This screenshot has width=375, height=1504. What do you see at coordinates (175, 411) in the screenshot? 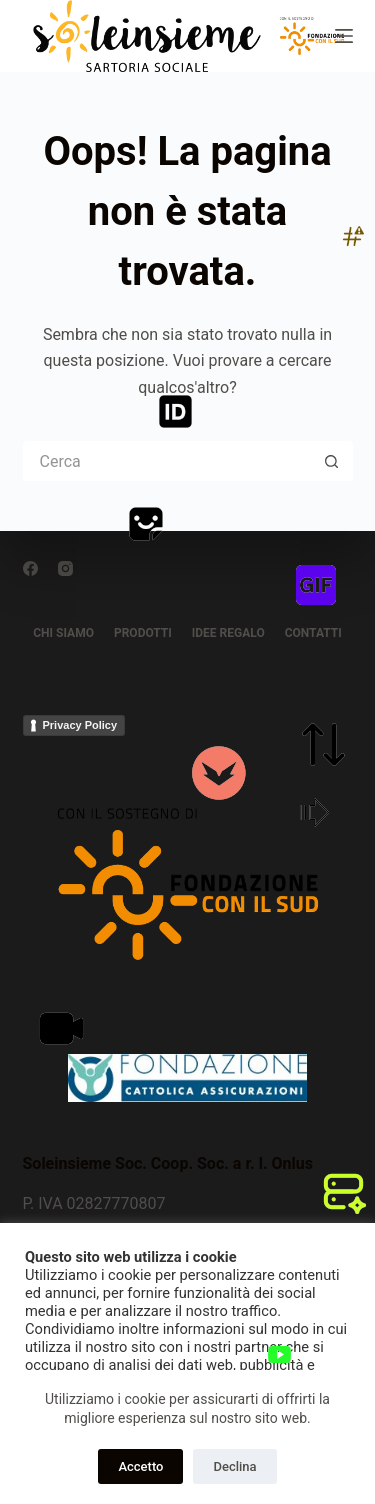
I see `view user ID or identification details` at bounding box center [175, 411].